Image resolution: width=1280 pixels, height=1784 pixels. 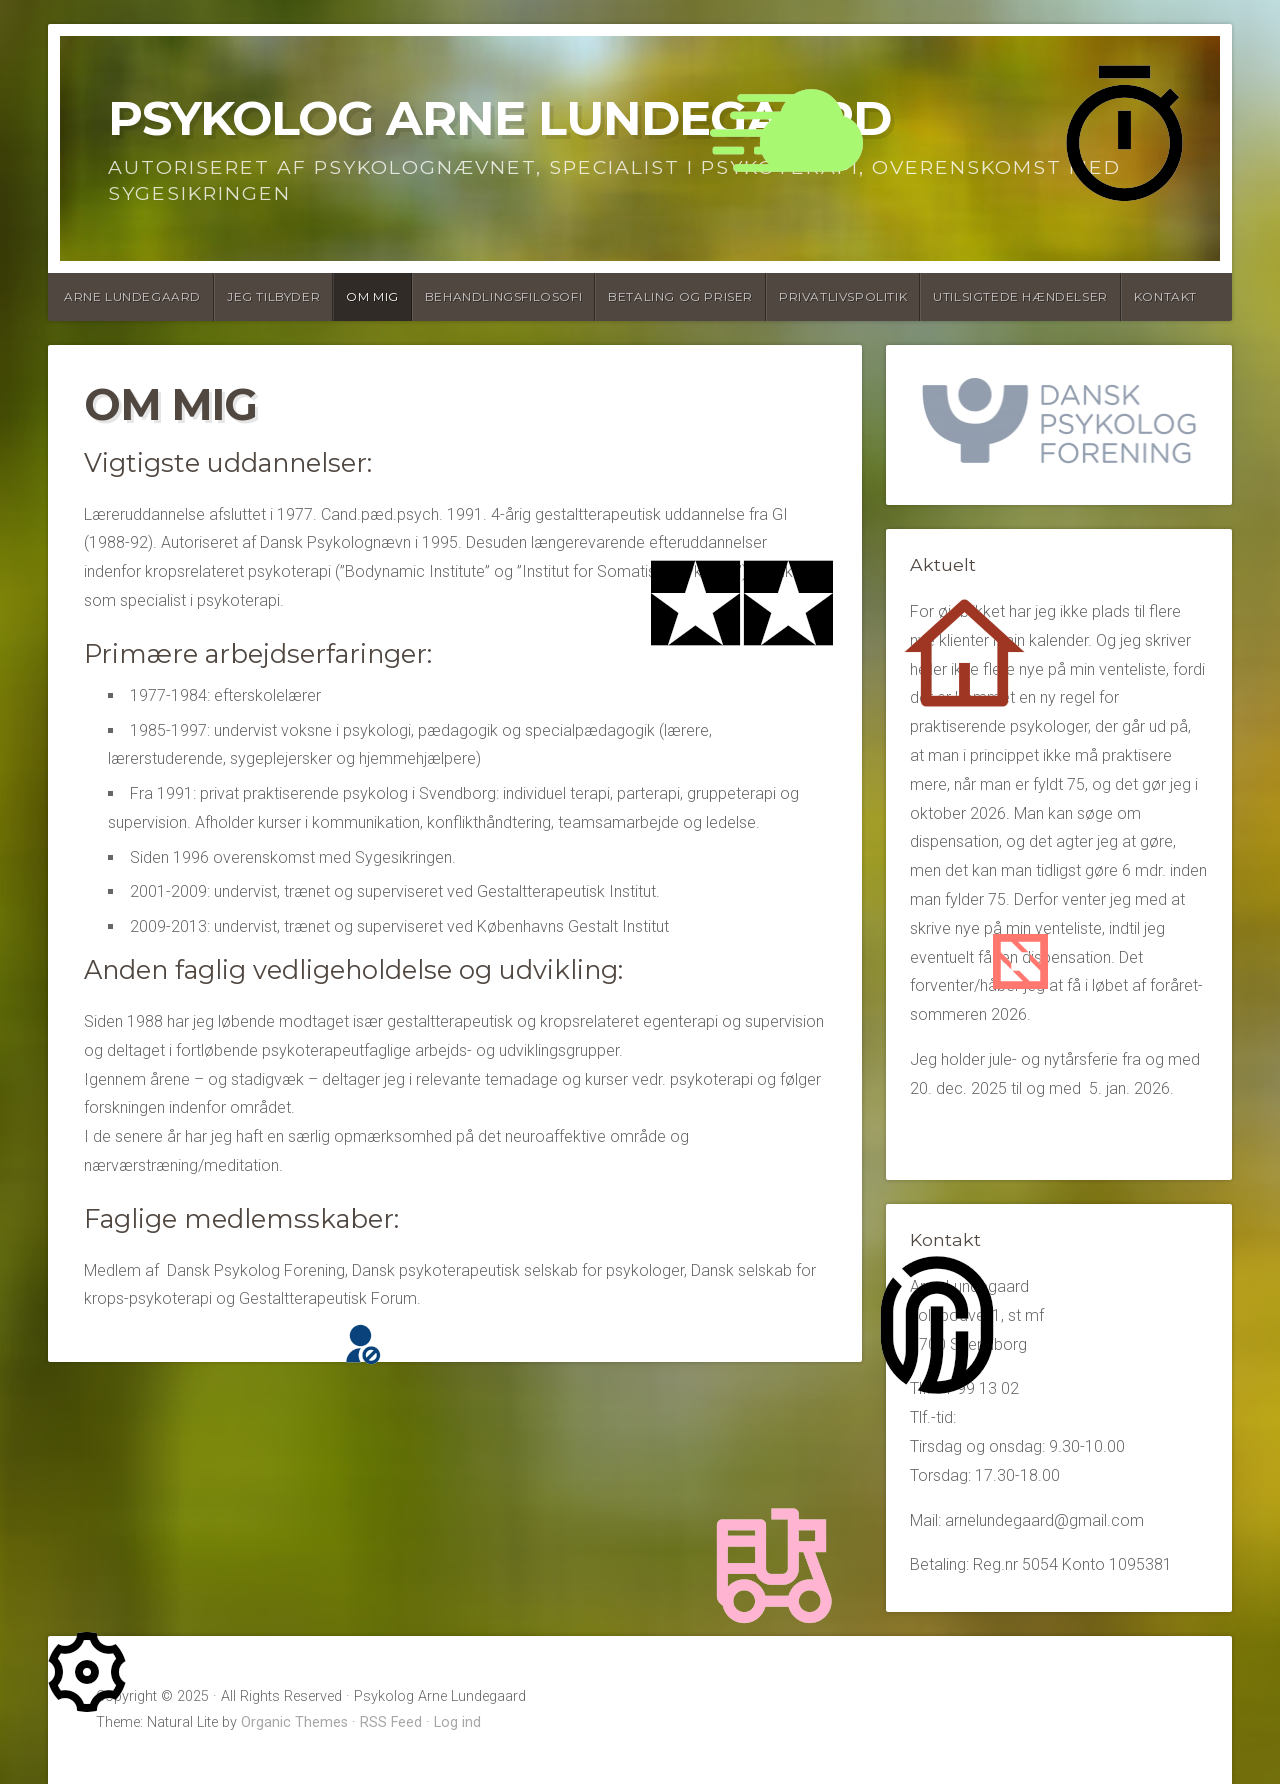 I want to click on enable fingerprint authentication, so click(x=937, y=1325).